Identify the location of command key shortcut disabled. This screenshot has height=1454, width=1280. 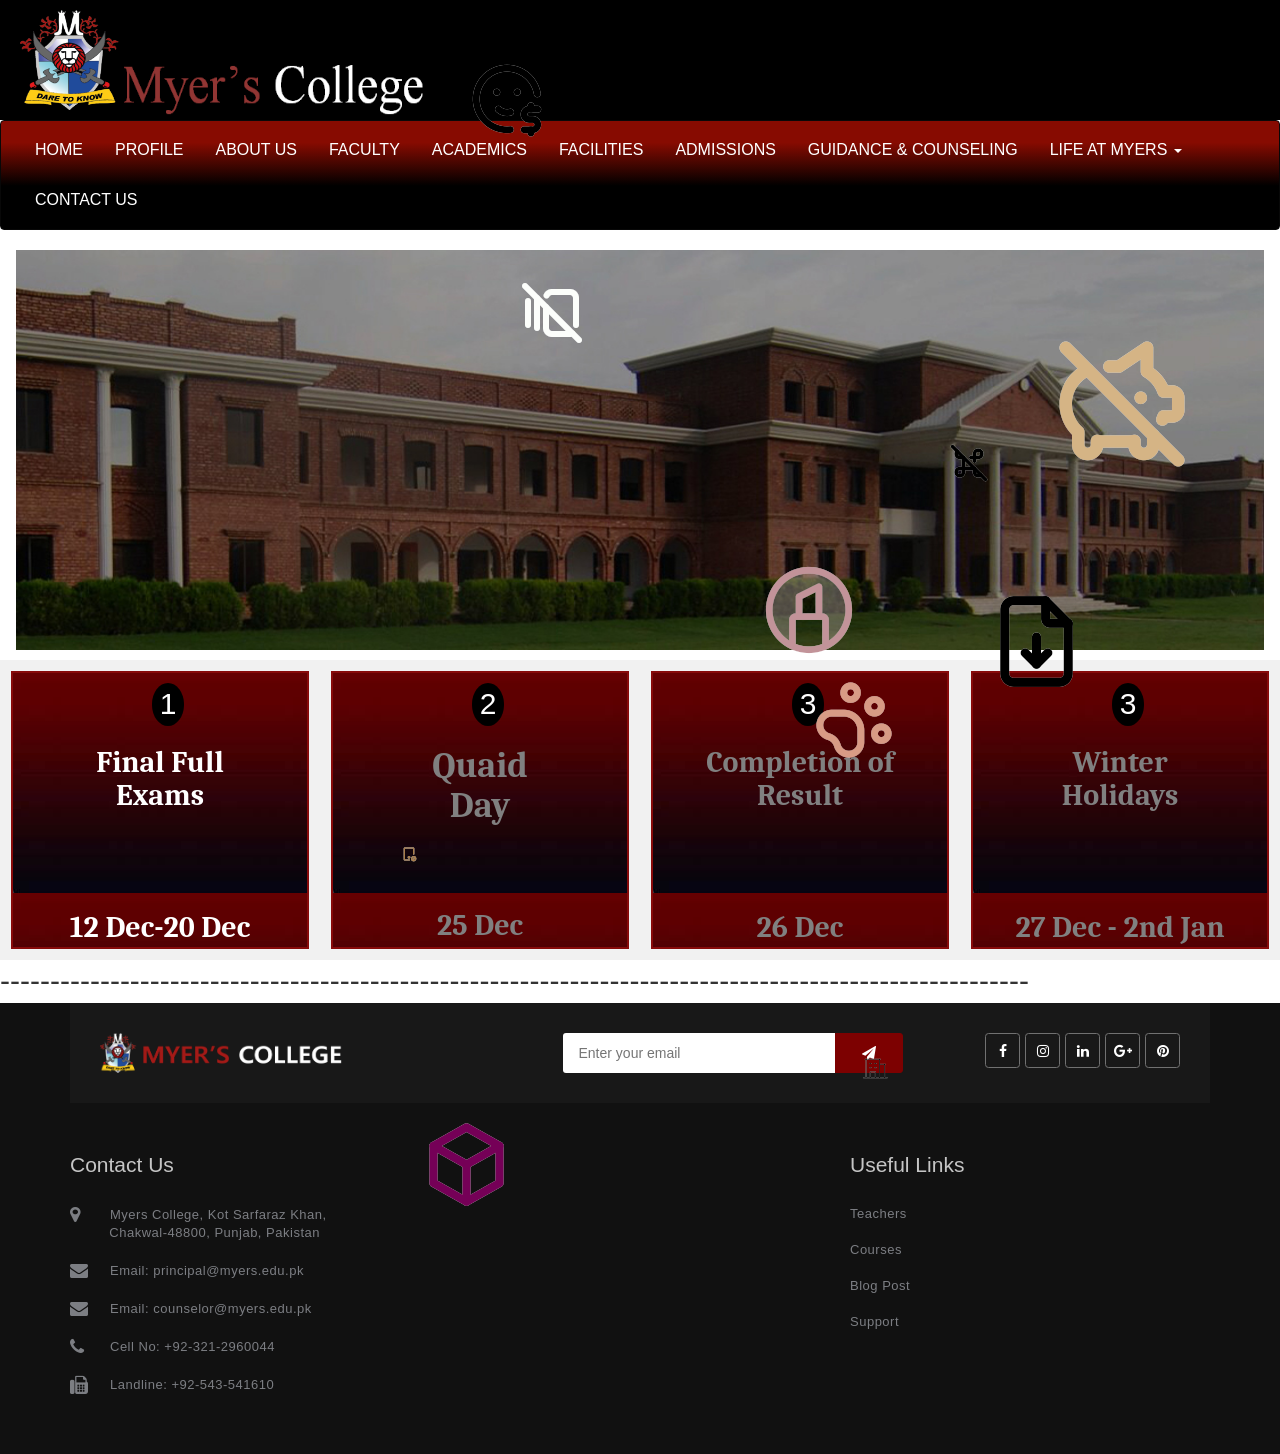
(969, 463).